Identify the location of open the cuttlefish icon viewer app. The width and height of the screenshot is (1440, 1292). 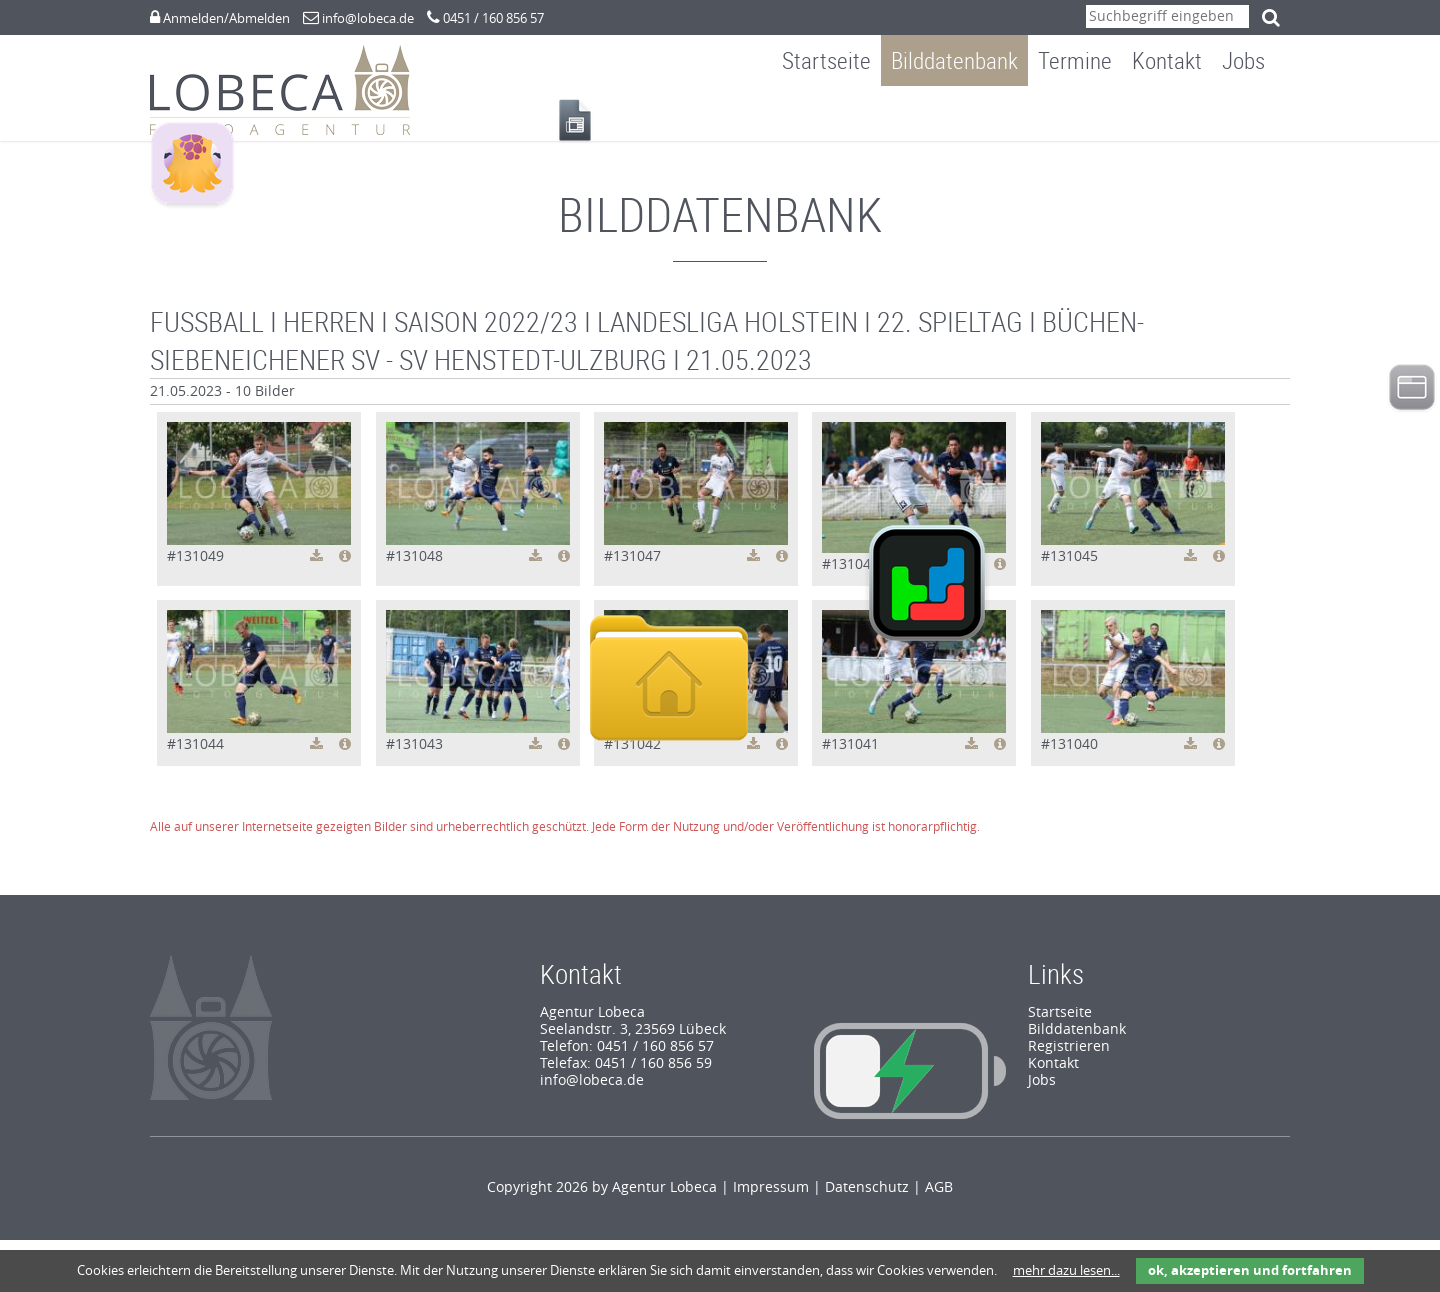
(192, 163).